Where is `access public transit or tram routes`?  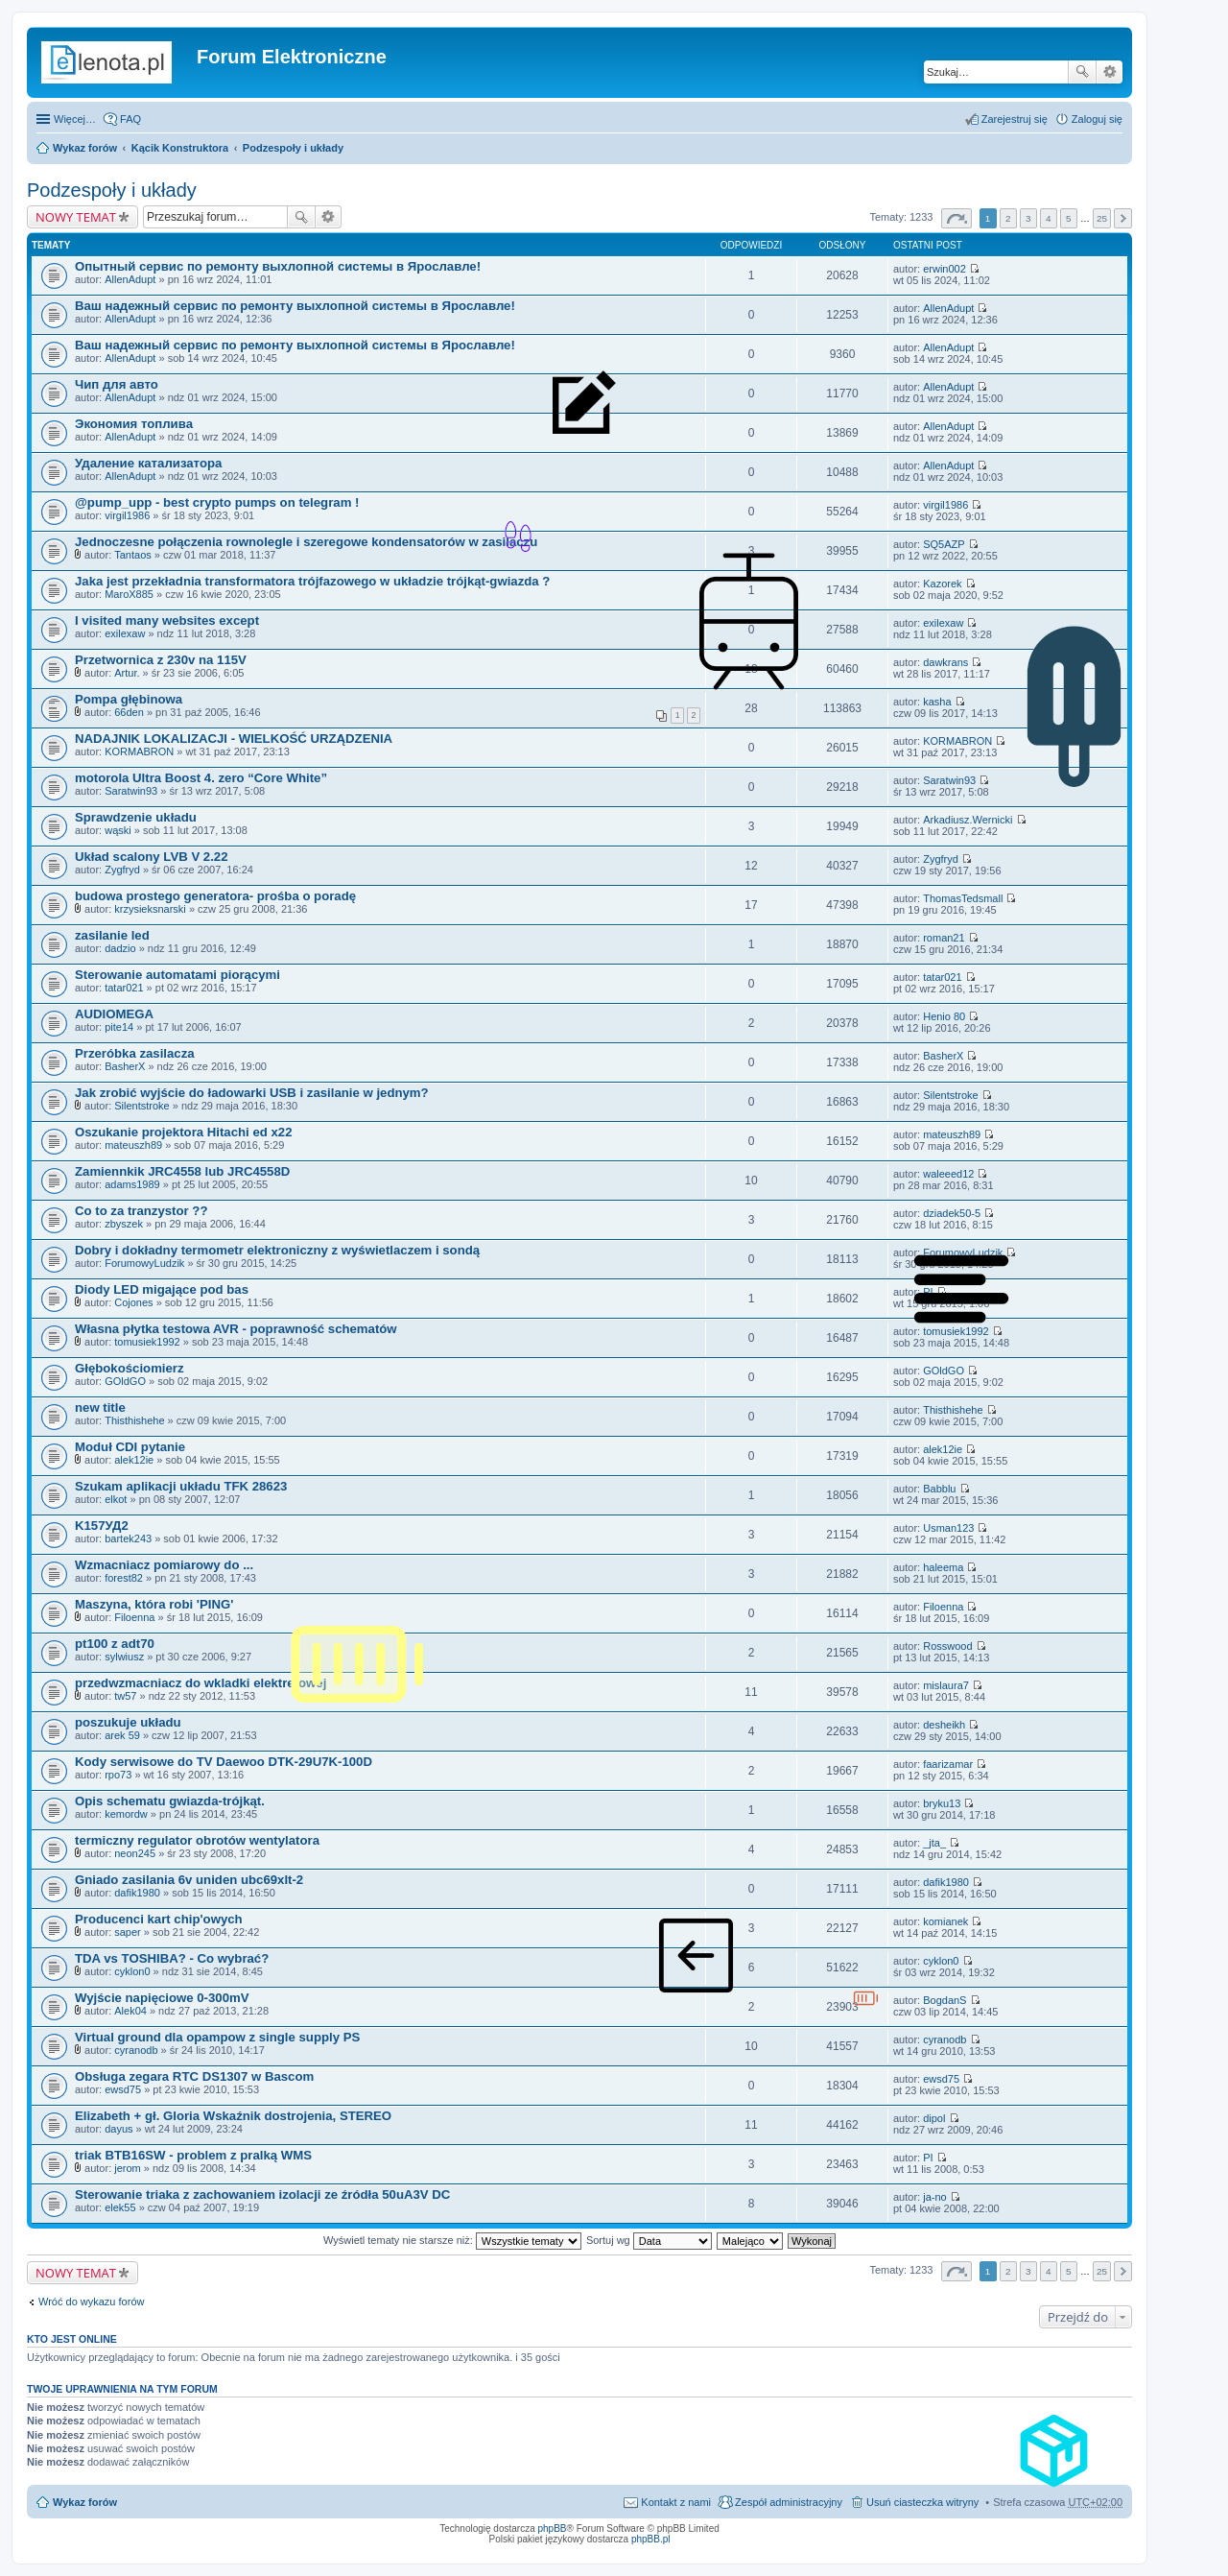
access public transit or tram routes is located at coordinates (748, 621).